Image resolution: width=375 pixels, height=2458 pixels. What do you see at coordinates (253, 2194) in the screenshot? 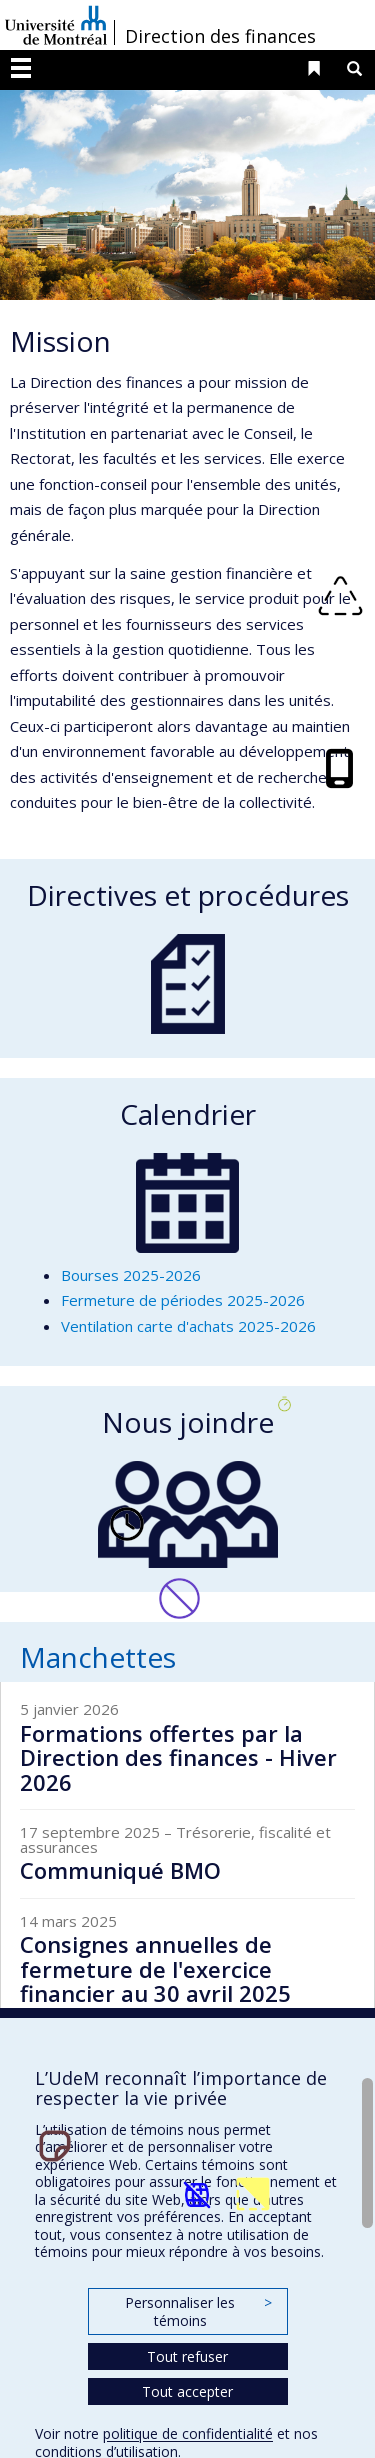
I see `invert current selection` at bounding box center [253, 2194].